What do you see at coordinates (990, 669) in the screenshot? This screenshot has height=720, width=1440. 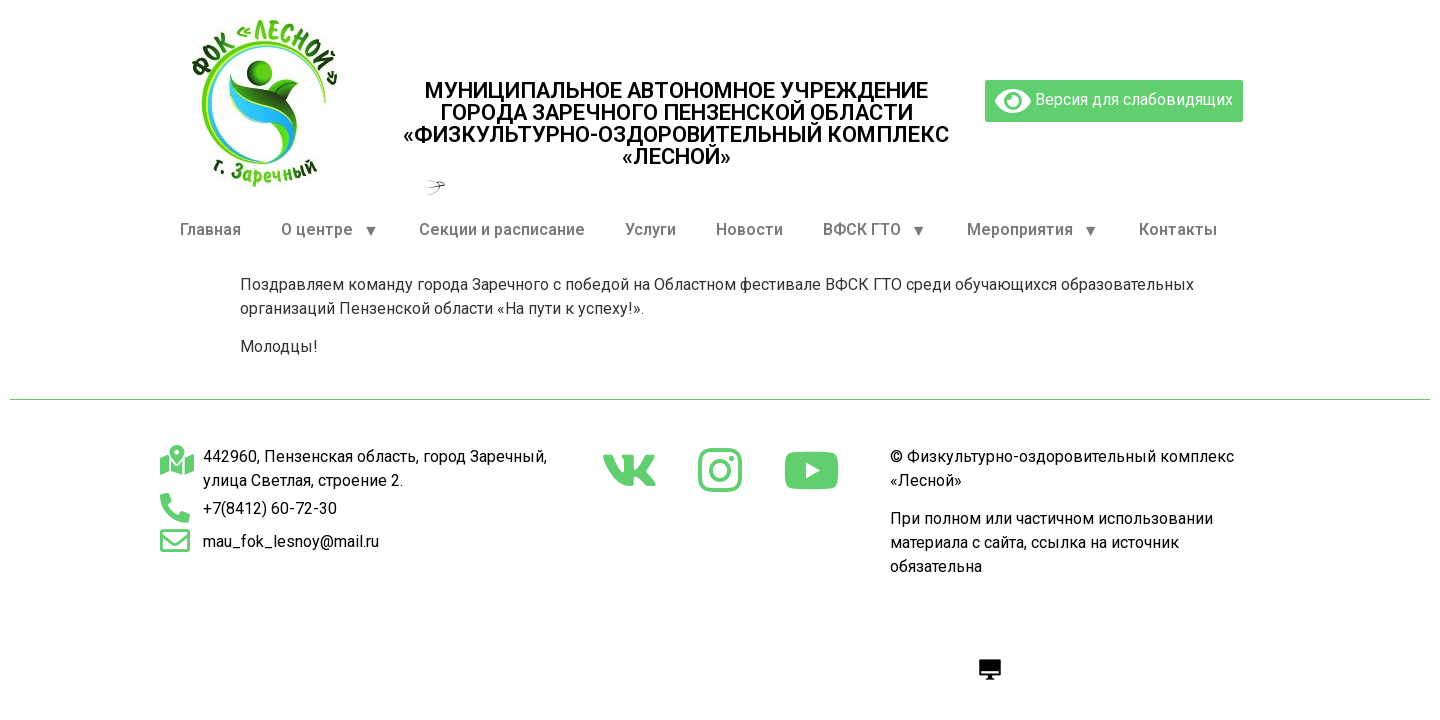 I see `mac desktop computer or imac device` at bounding box center [990, 669].